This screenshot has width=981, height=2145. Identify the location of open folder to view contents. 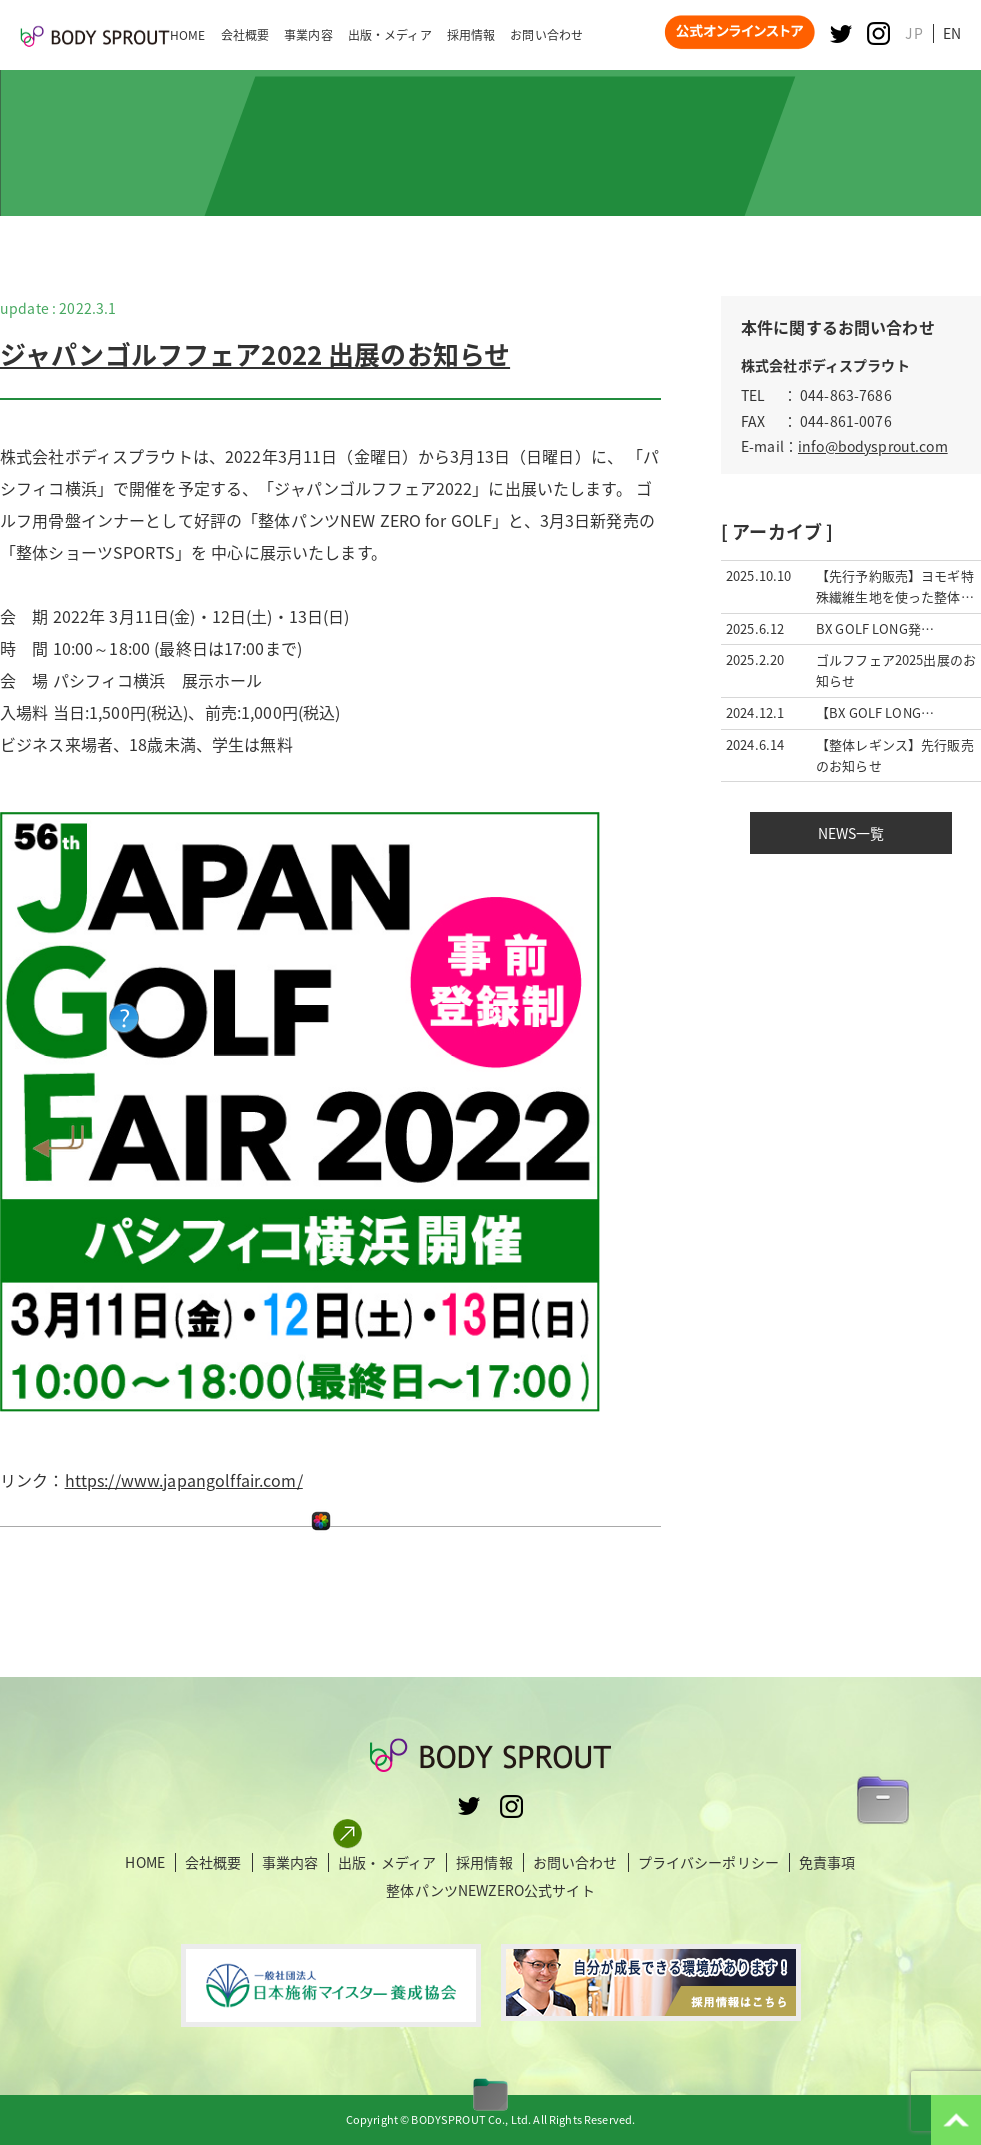
(490, 2094).